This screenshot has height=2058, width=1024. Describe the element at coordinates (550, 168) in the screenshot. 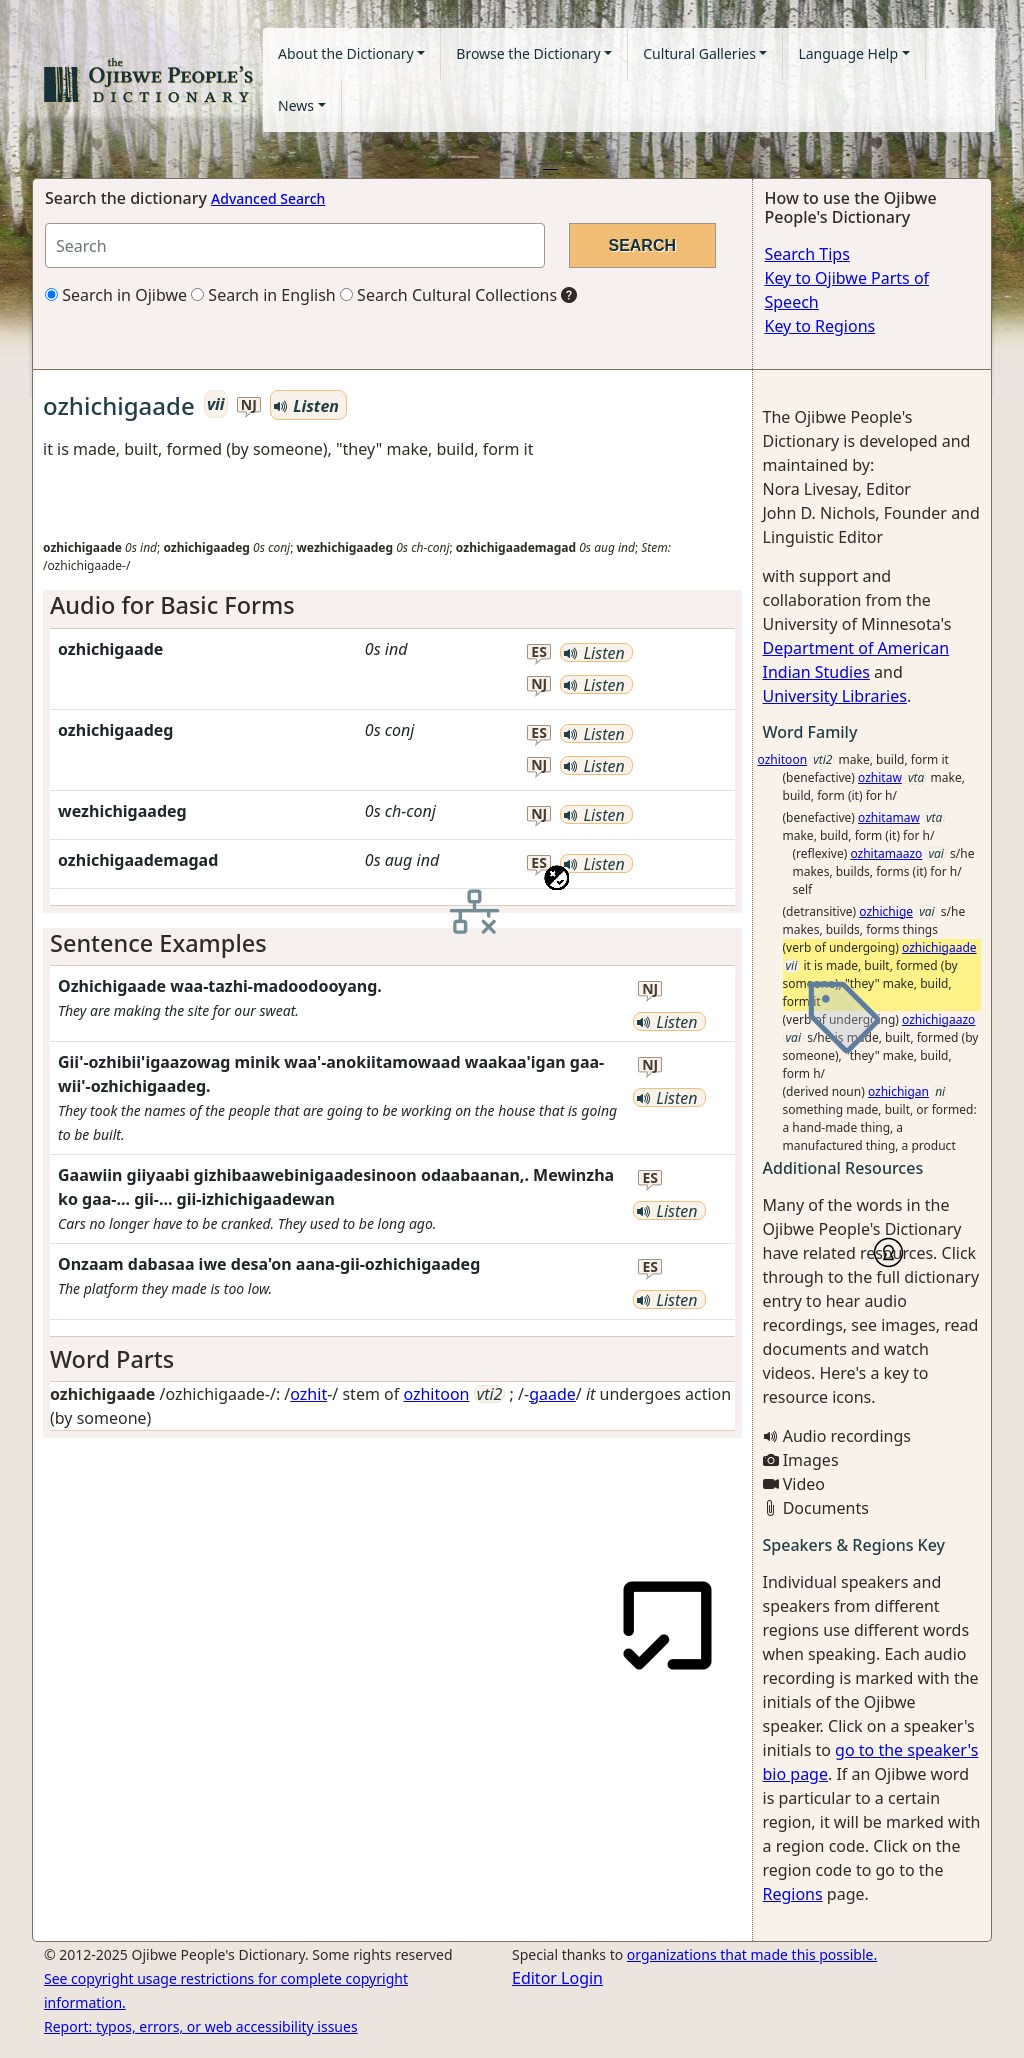

I see `filter or sort content` at that location.